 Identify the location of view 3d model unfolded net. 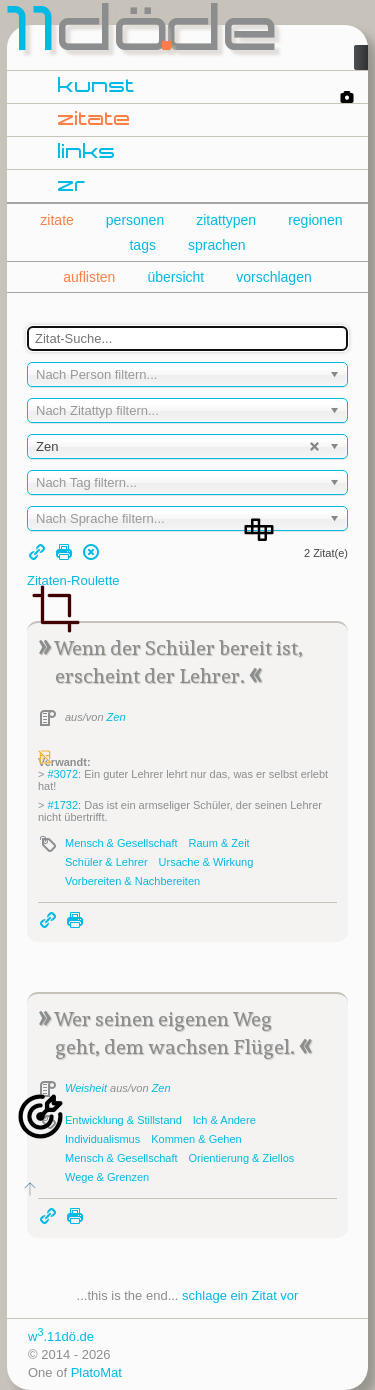
(259, 529).